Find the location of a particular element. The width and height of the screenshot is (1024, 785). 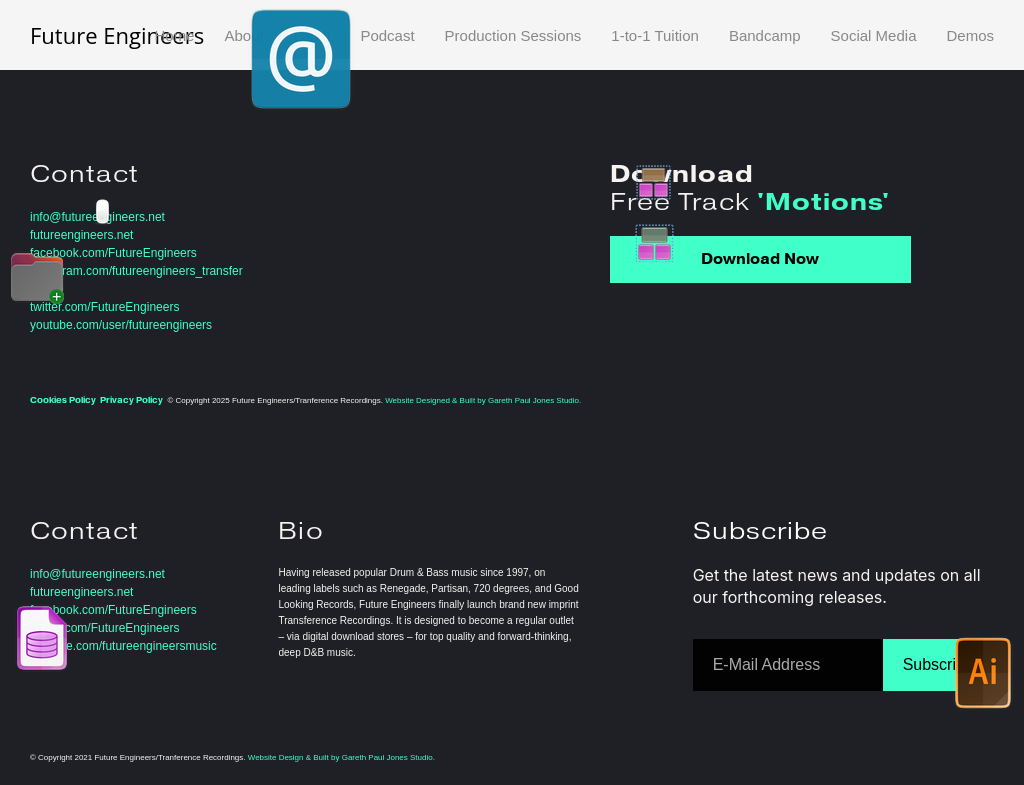

connect or manage apple magic mouse via bluetooth is located at coordinates (102, 212).